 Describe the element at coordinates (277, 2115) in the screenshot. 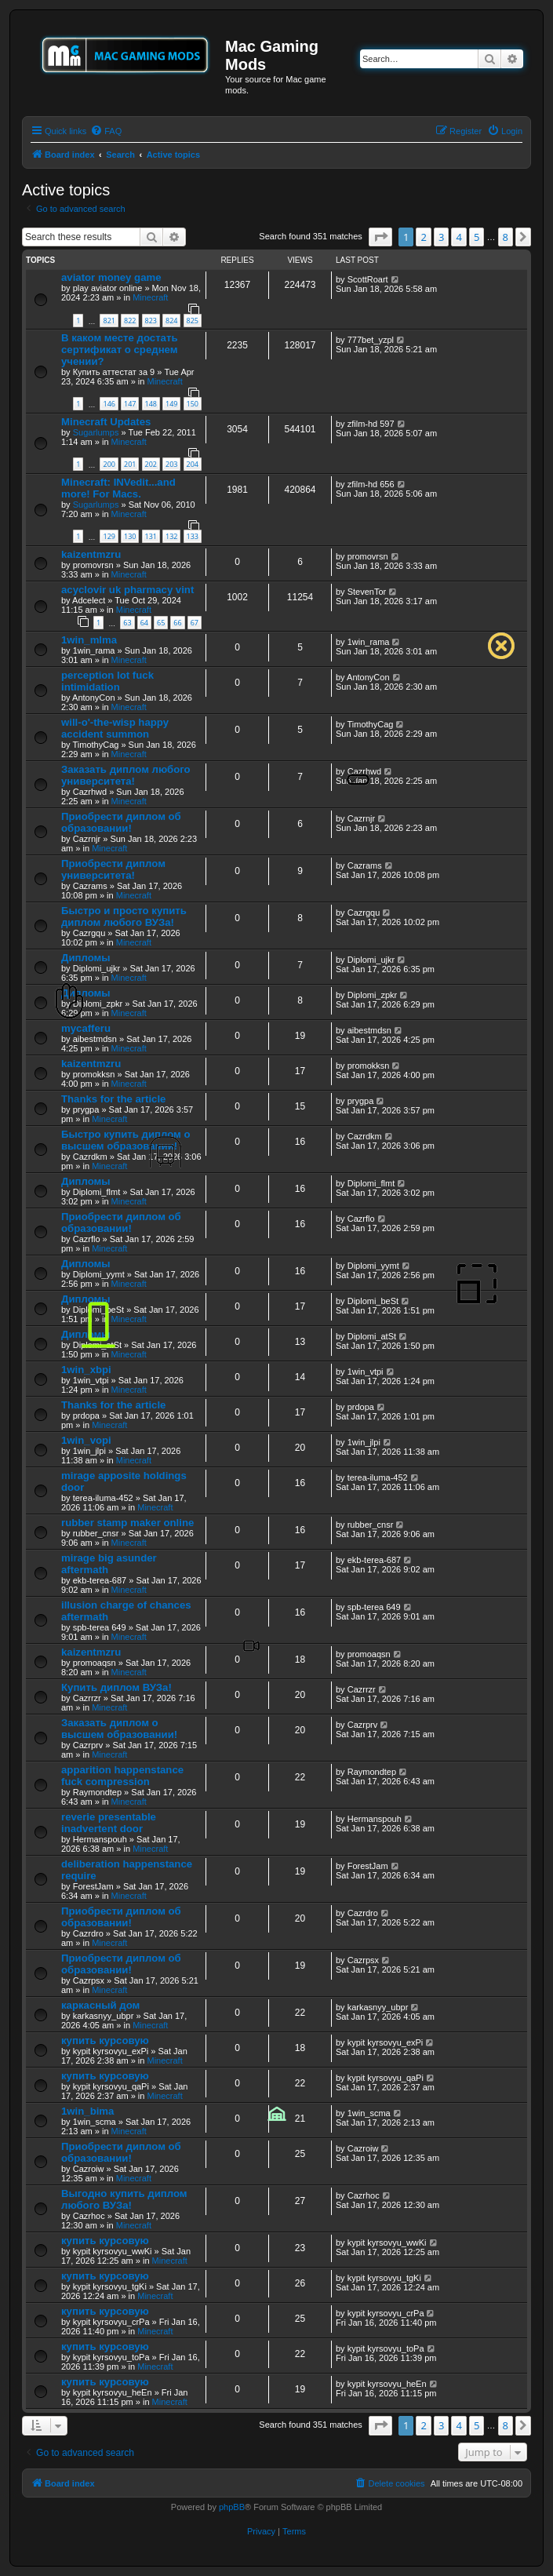

I see `access garage or parking settings` at that location.